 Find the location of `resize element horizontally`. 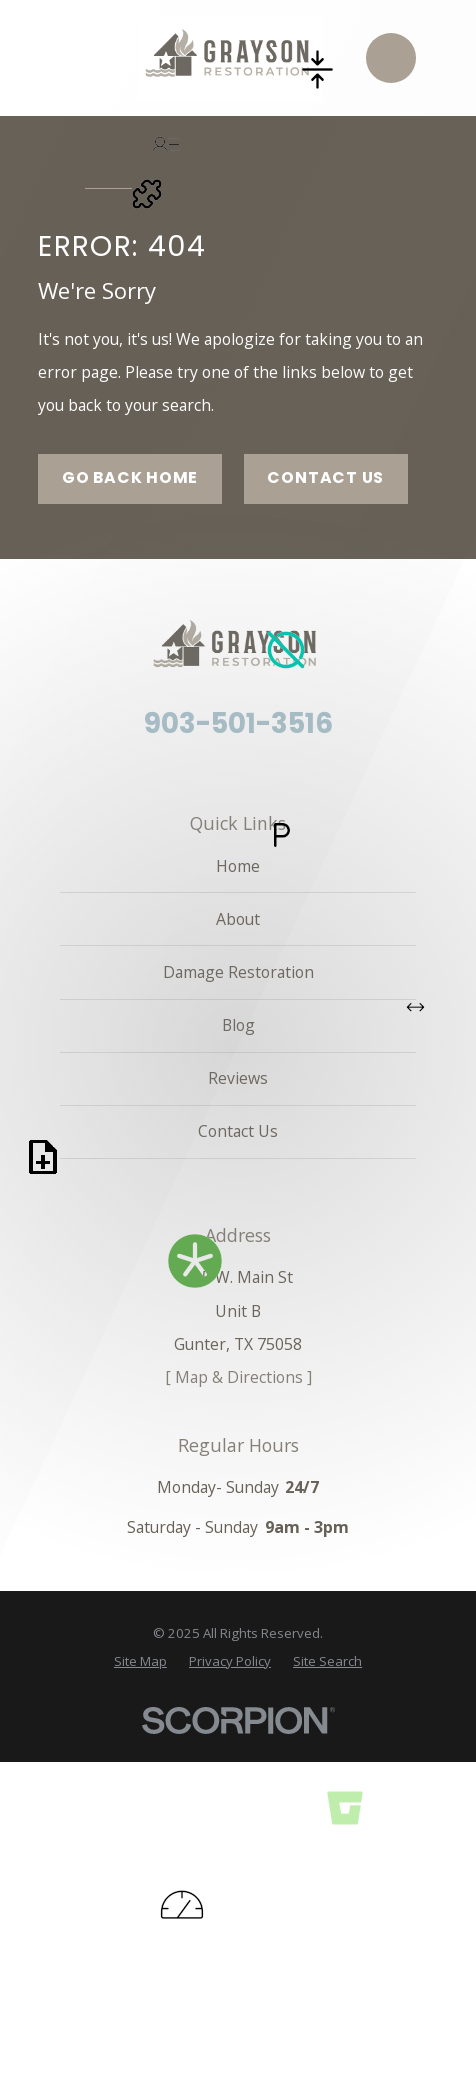

resize element horizontally is located at coordinates (415, 1006).